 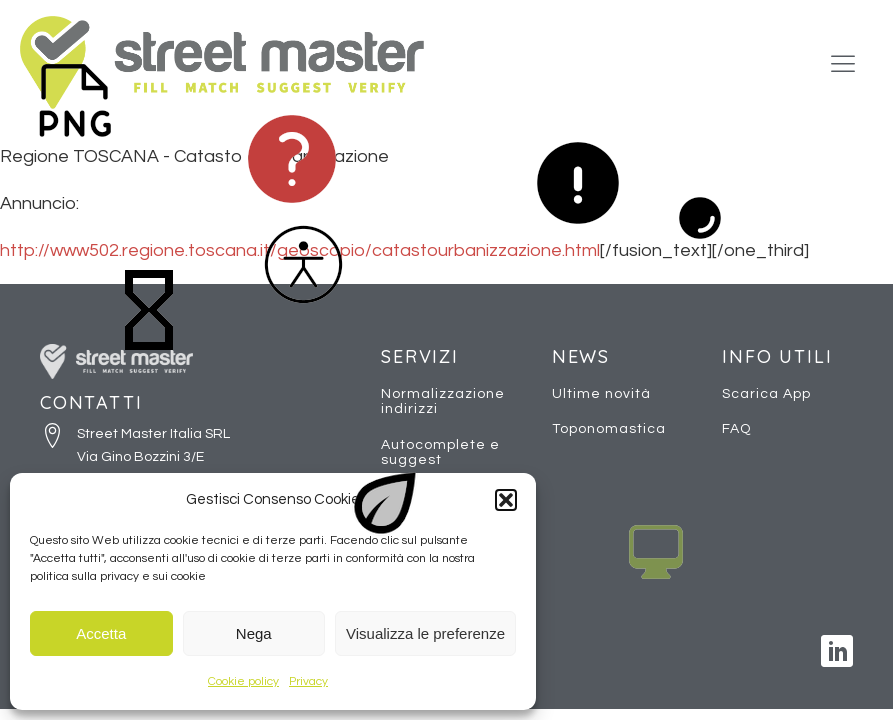 I want to click on indicates a process is loading or in progress, so click(x=149, y=310).